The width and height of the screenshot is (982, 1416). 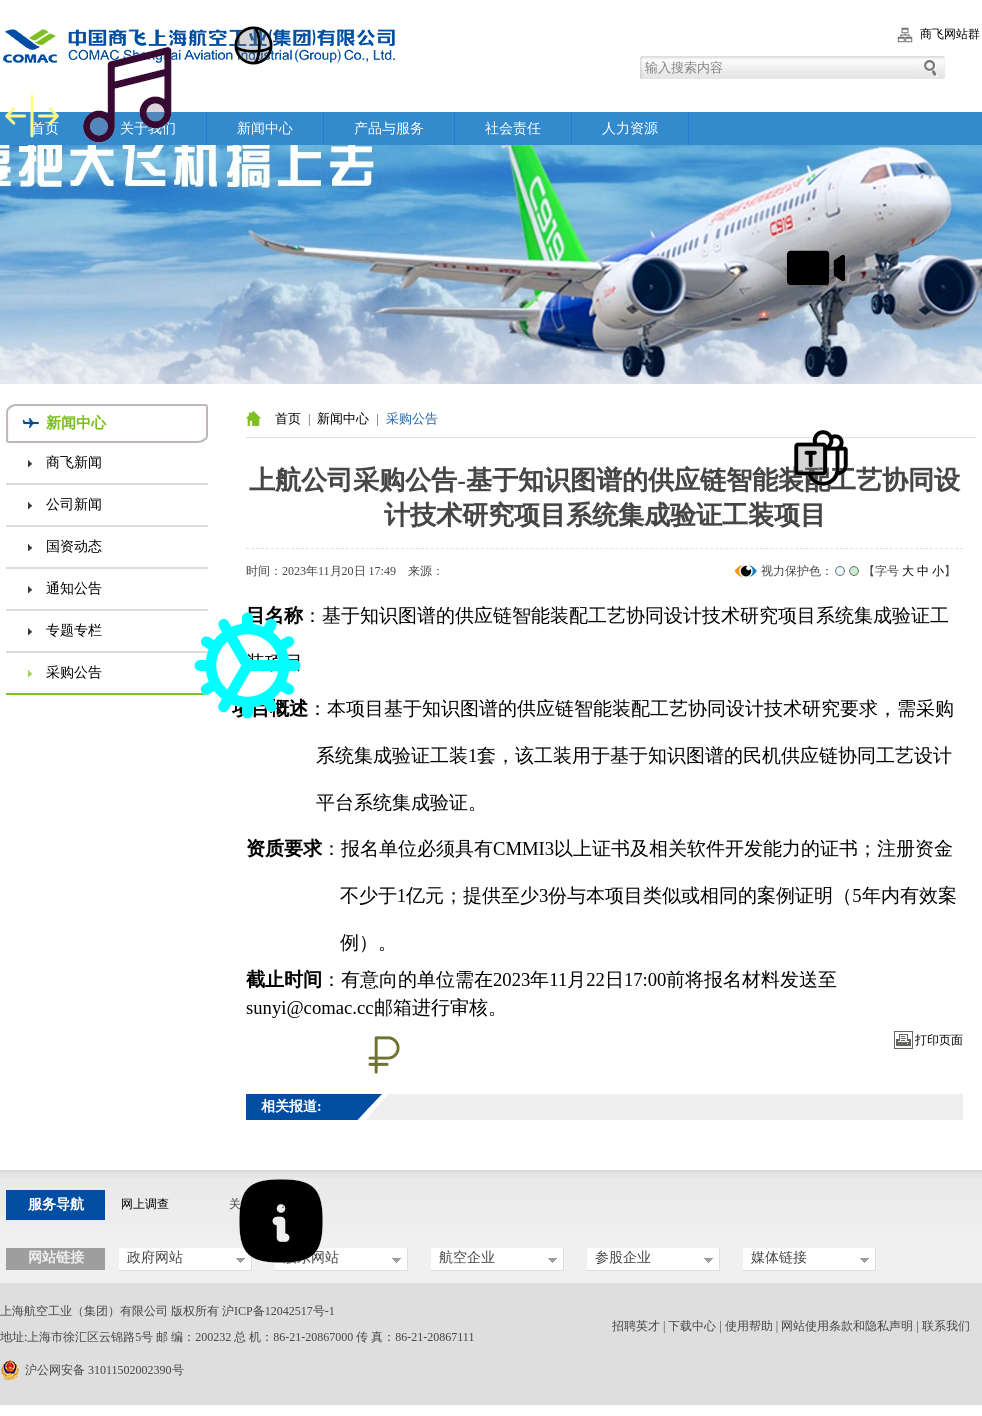 I want to click on start a video call, so click(x=814, y=268).